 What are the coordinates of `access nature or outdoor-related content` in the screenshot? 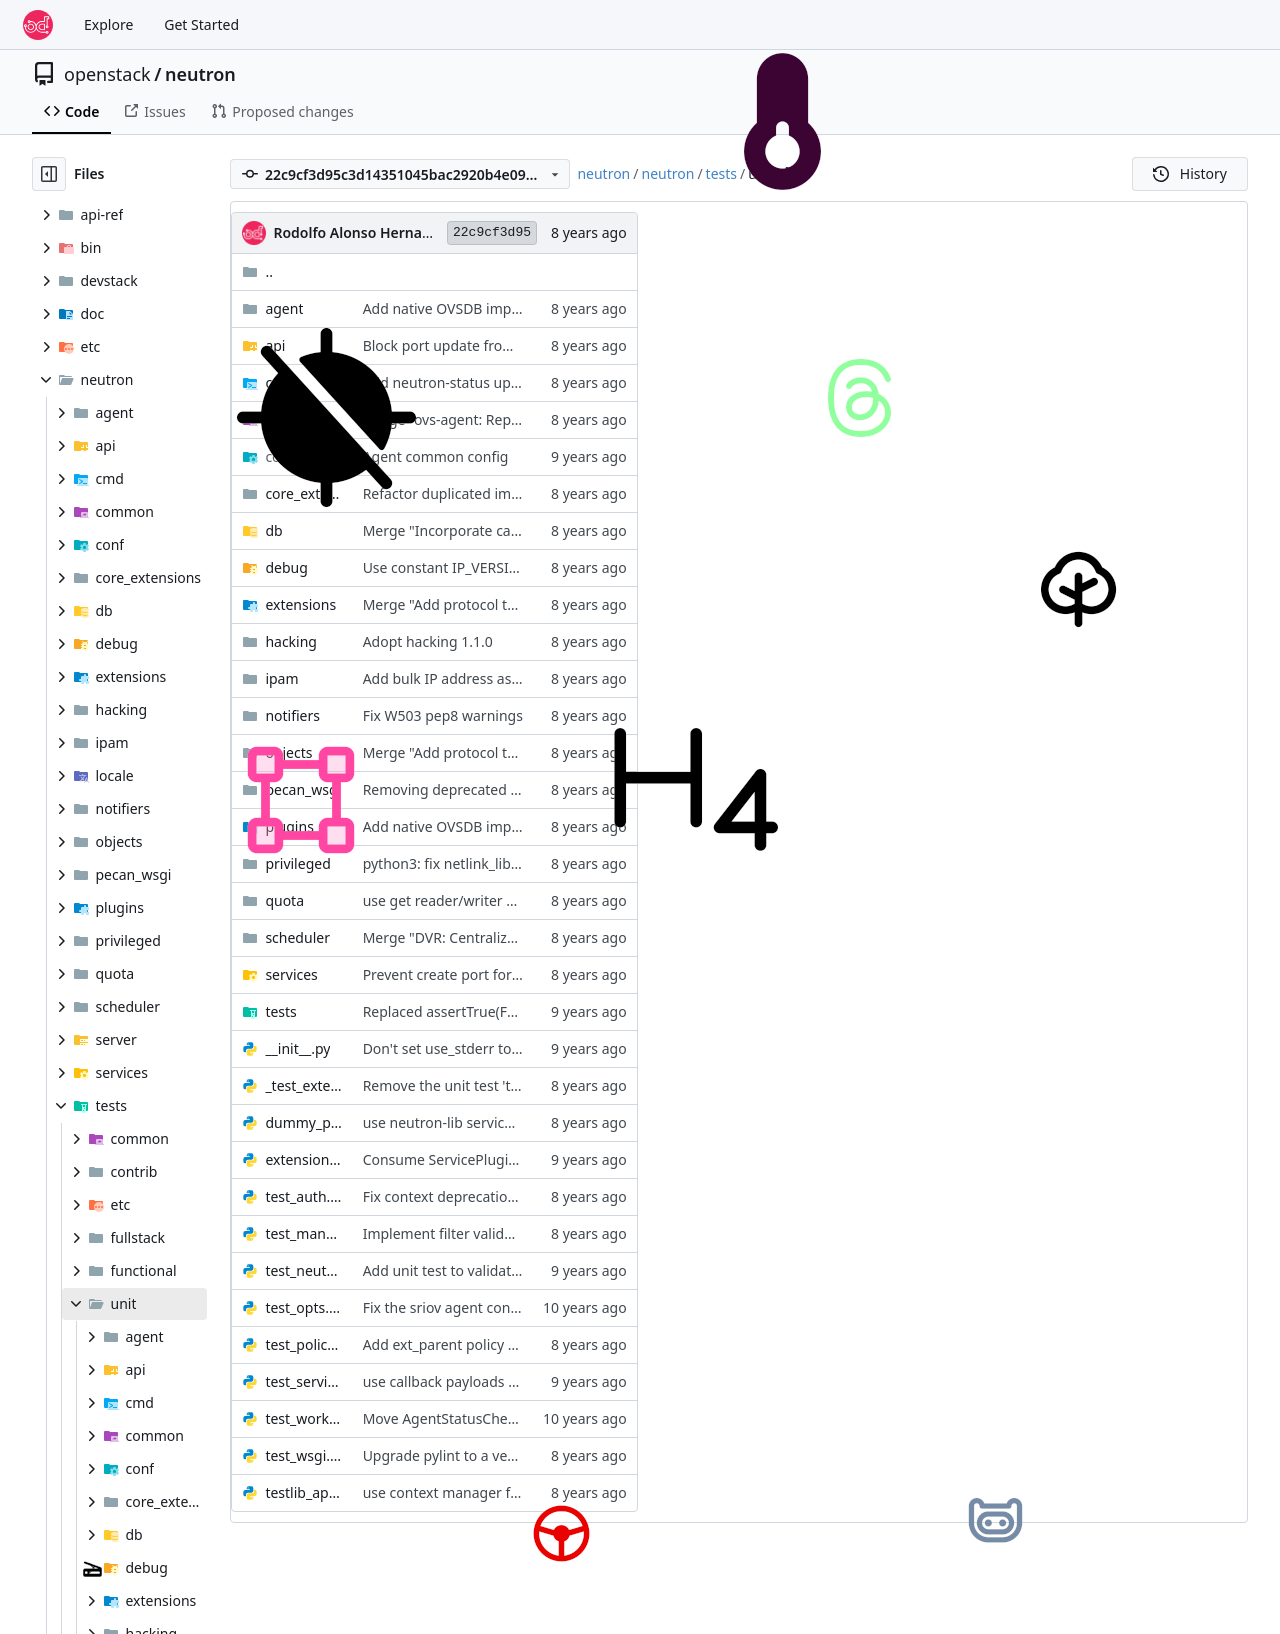 It's located at (1078, 589).